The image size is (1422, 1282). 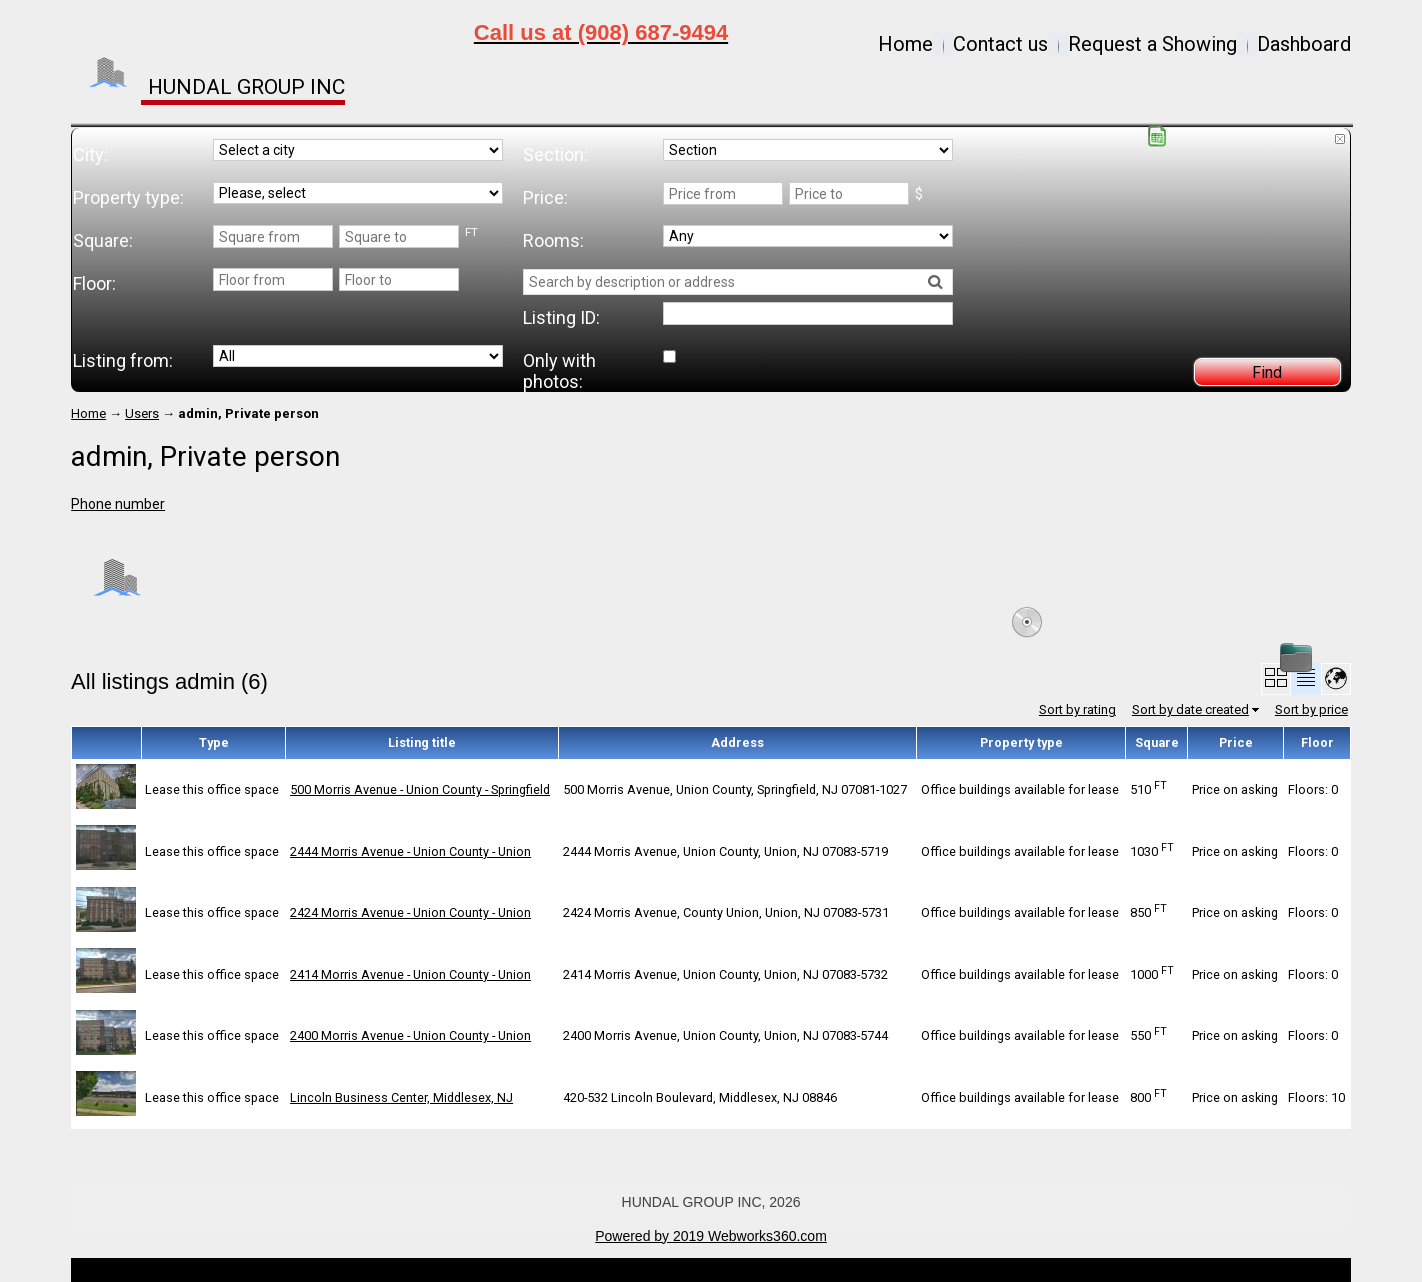 What do you see at coordinates (1157, 136) in the screenshot?
I see `open a spreadsheet template file` at bounding box center [1157, 136].